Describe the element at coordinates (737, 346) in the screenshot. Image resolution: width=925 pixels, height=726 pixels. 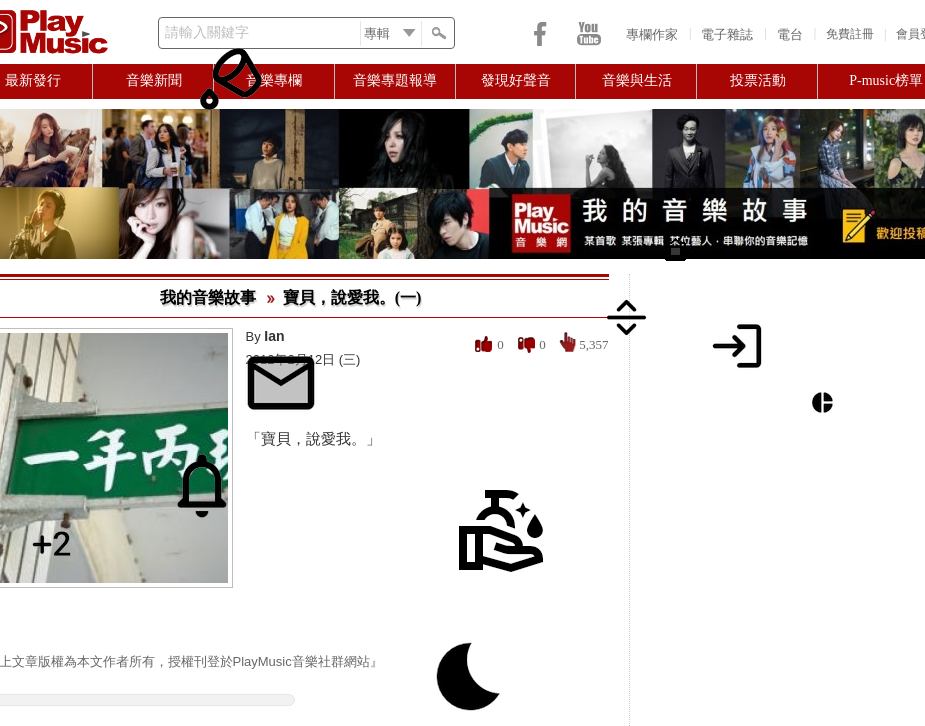
I see `log in to your account` at that location.